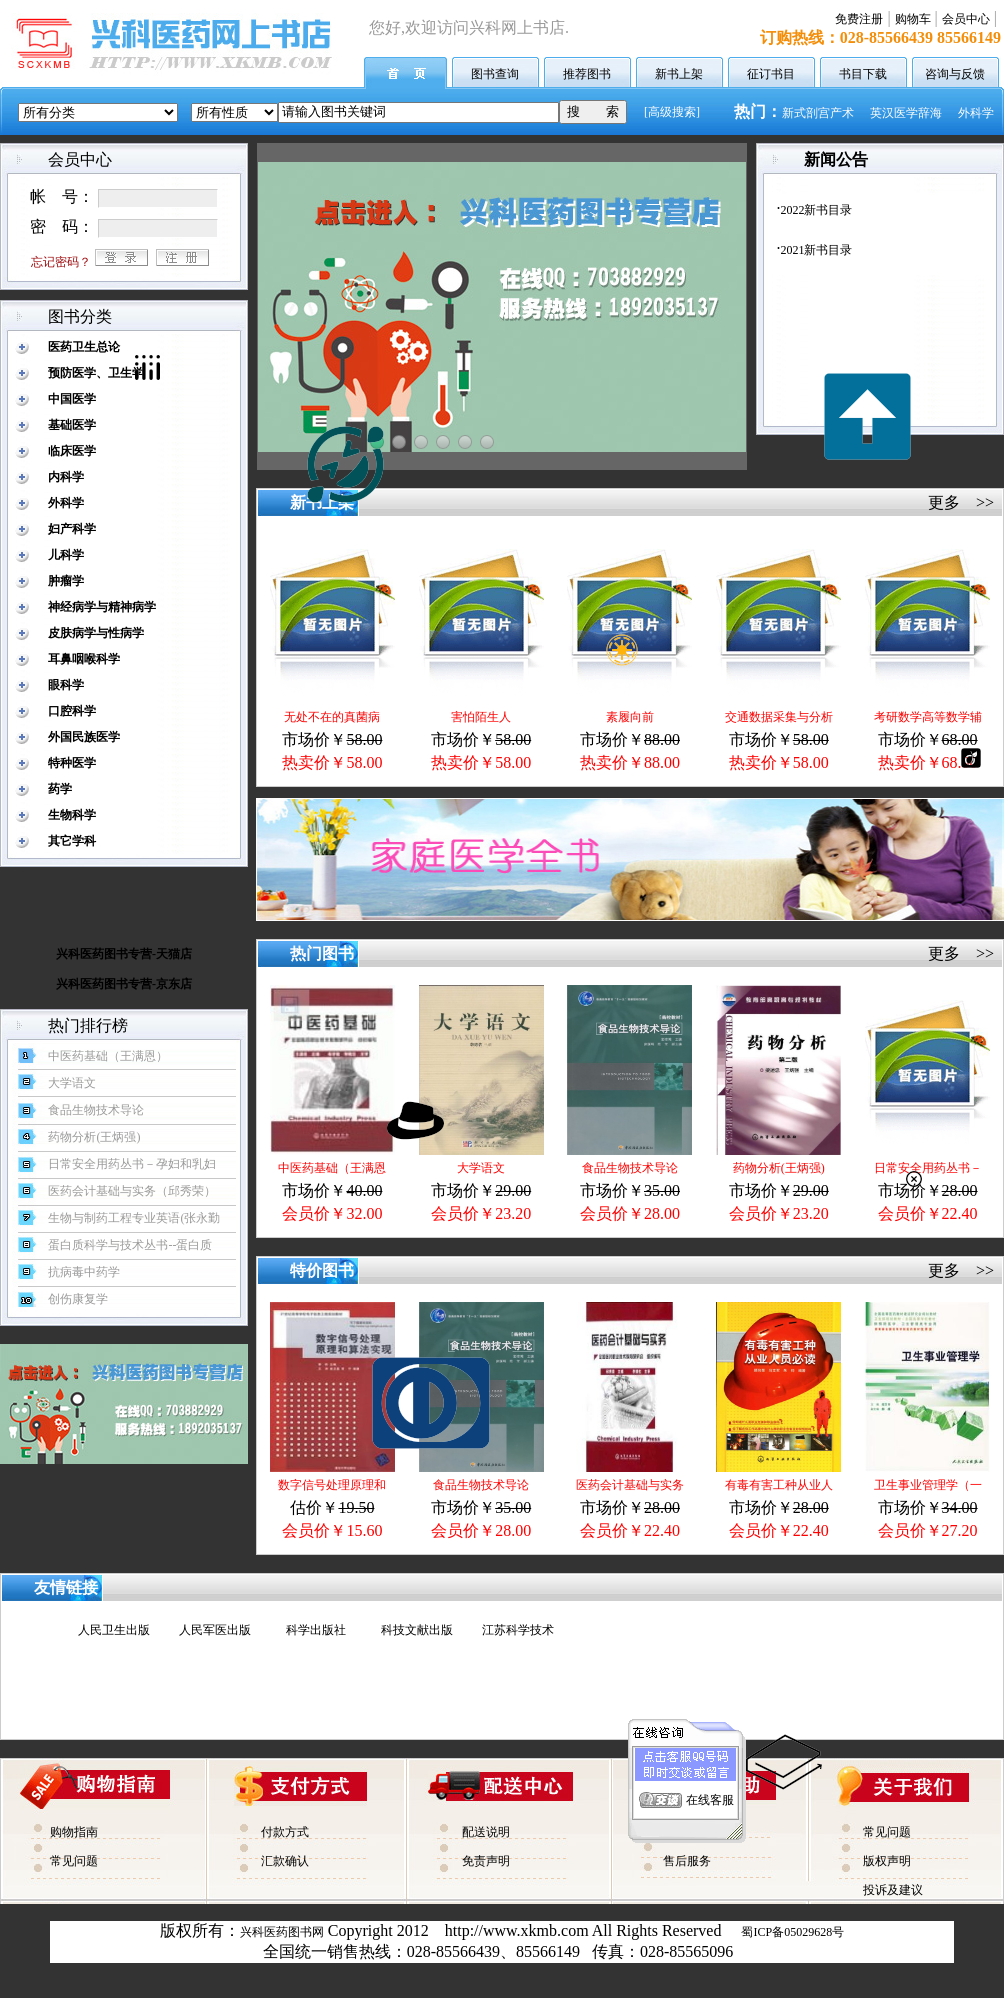 This screenshot has height=1998, width=1004. I want to click on react with laughing tears emoji, so click(345, 464).